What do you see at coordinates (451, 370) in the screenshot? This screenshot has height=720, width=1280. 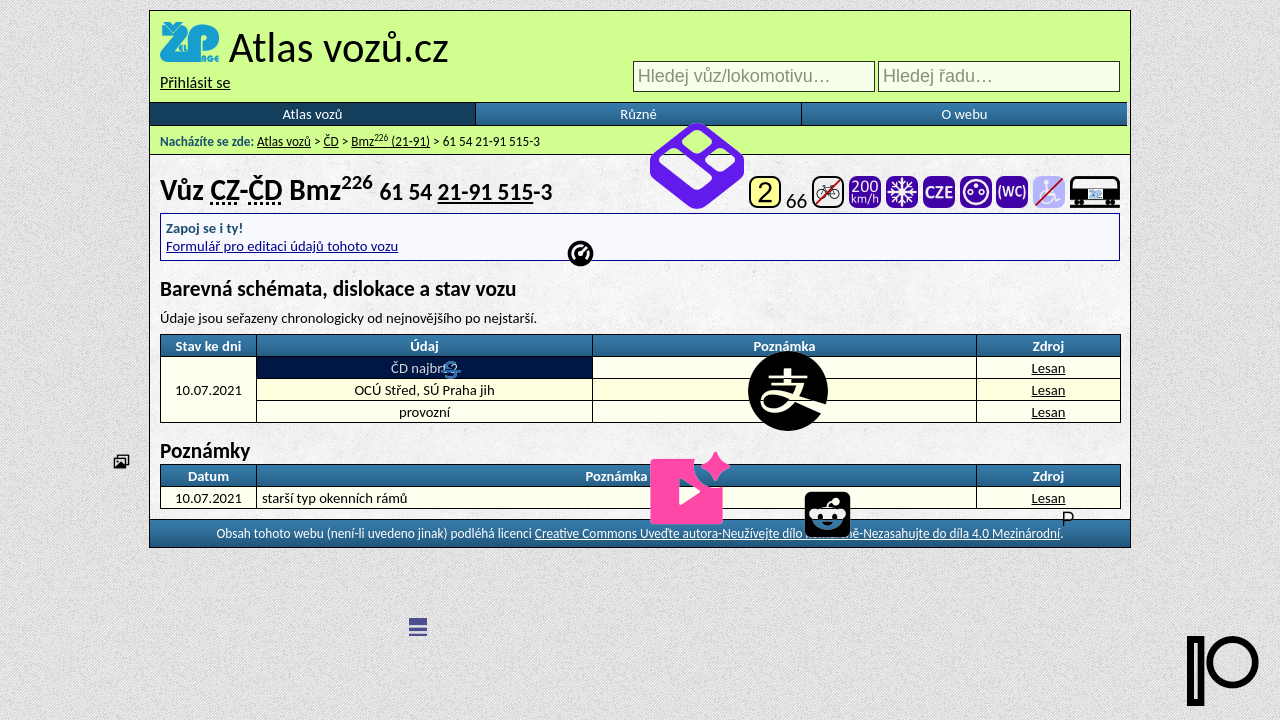 I see `apply strikethrough formatting to selected text` at bounding box center [451, 370].